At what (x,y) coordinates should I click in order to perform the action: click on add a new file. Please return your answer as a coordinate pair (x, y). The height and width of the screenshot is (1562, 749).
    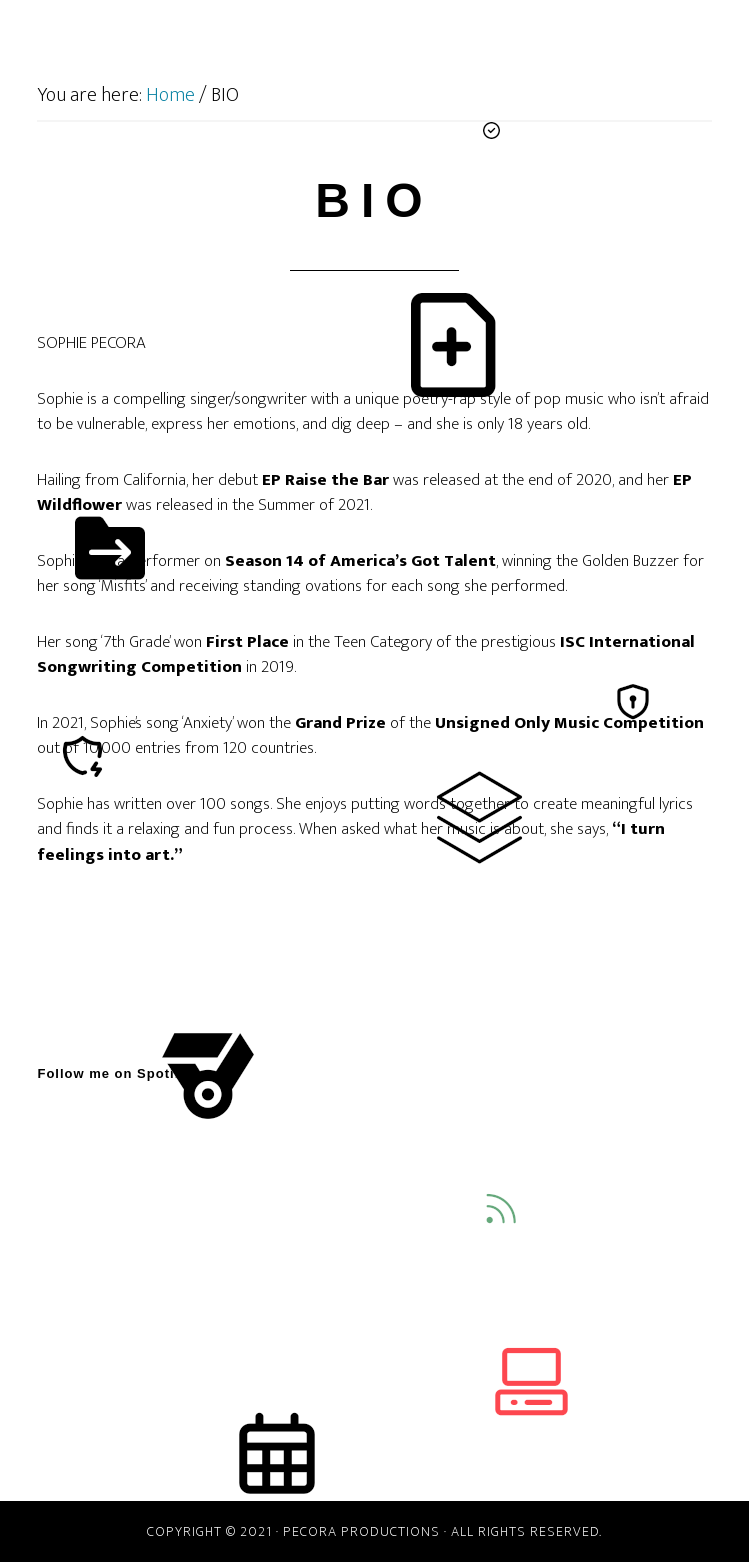
    Looking at the image, I should click on (450, 345).